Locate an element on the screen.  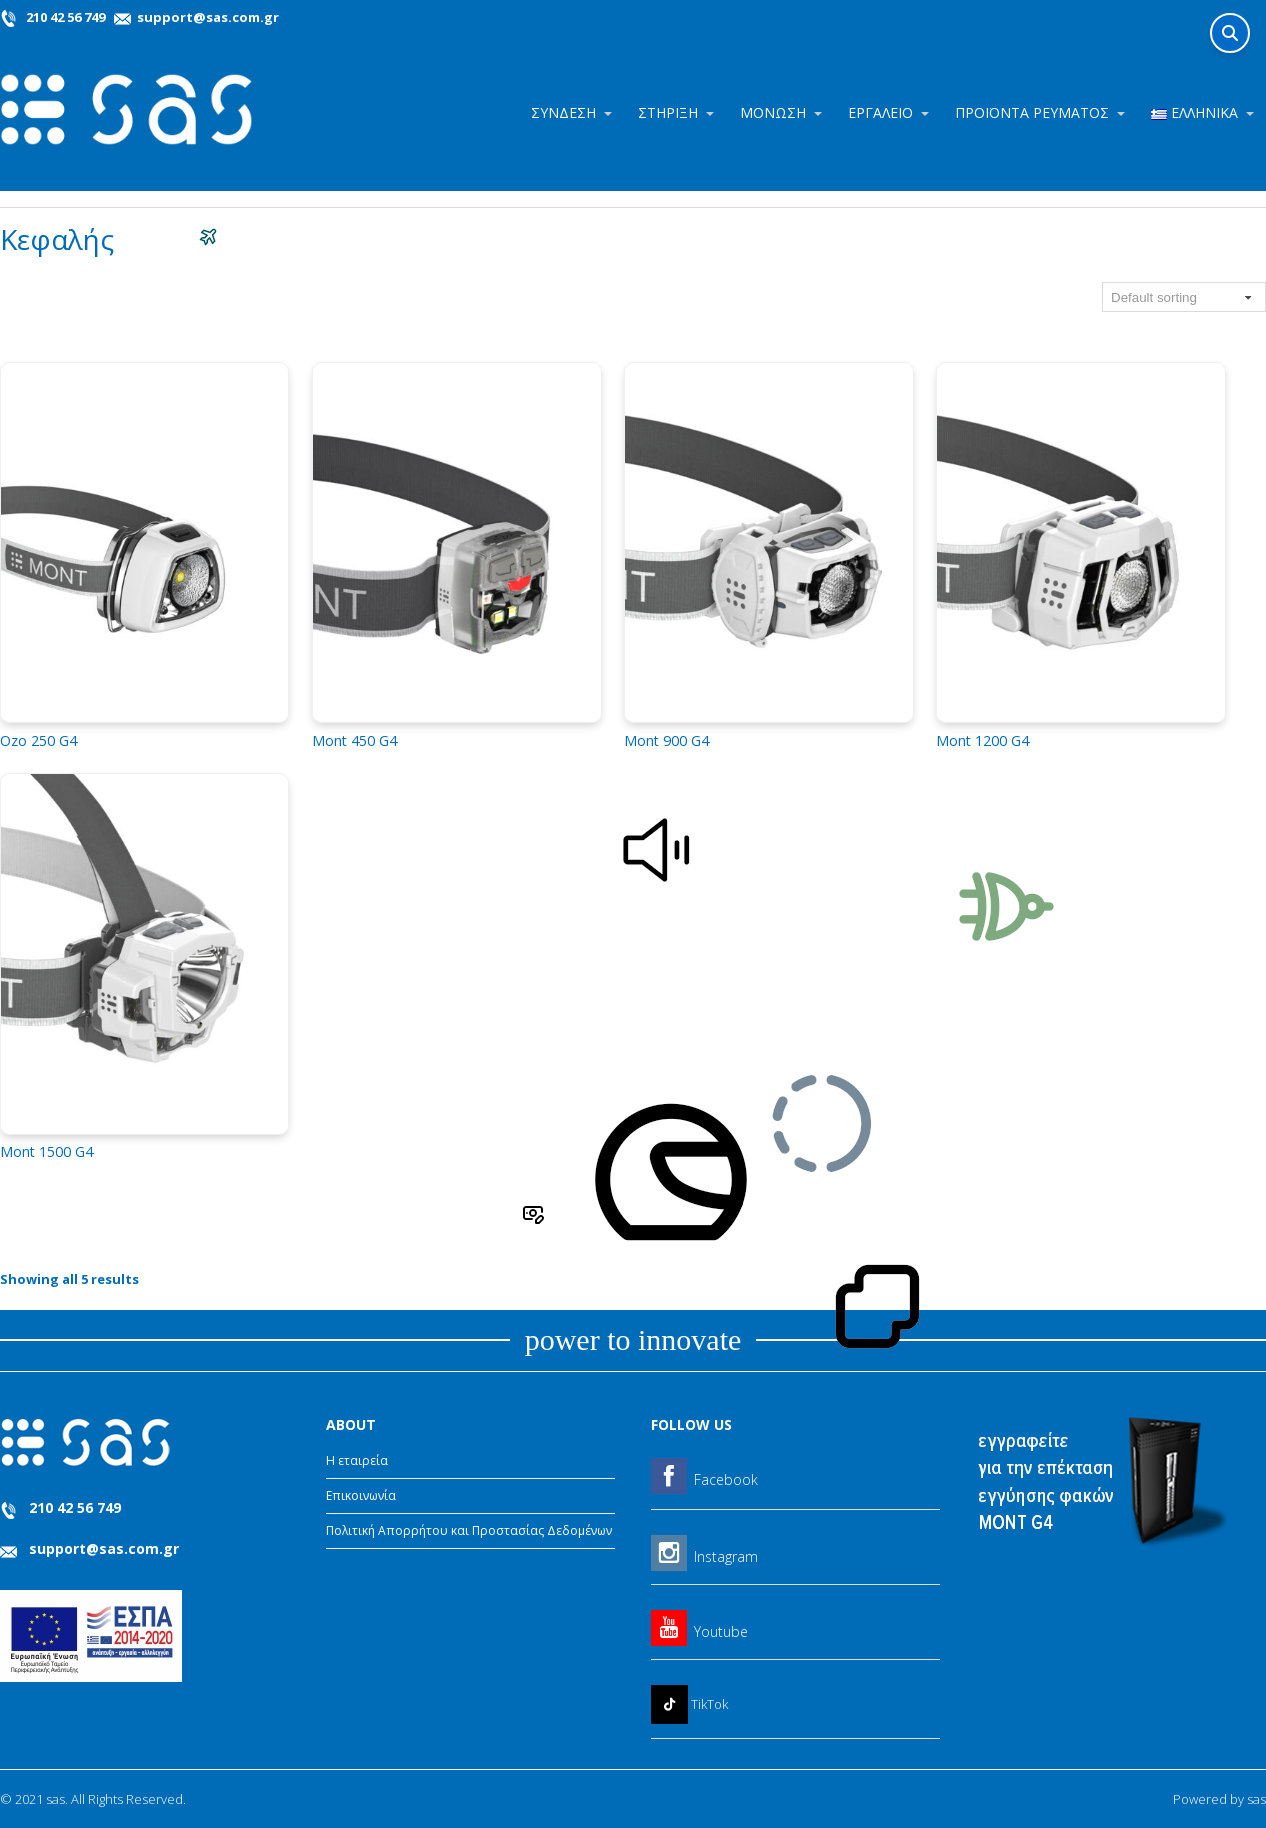
access travel or flight booking is located at coordinates (208, 237).